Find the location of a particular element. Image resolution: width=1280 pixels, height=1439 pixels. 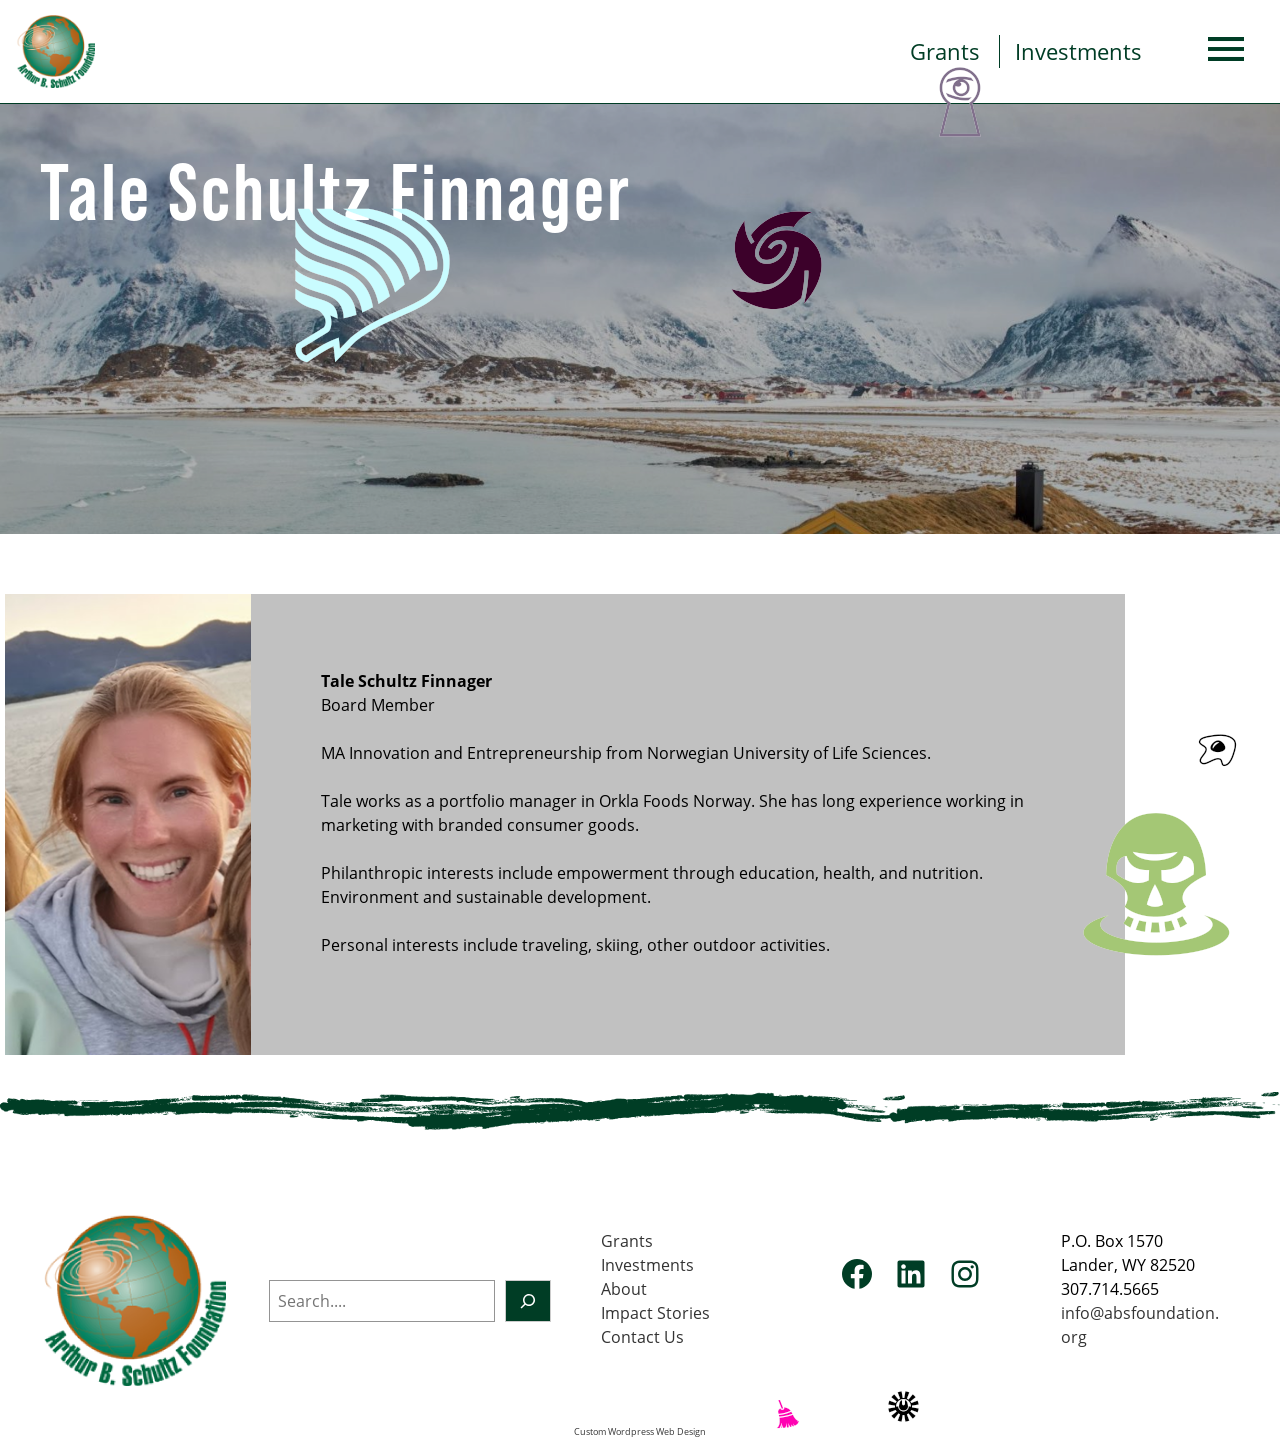

abstract sun or radiant energy symbol is located at coordinates (903, 1406).